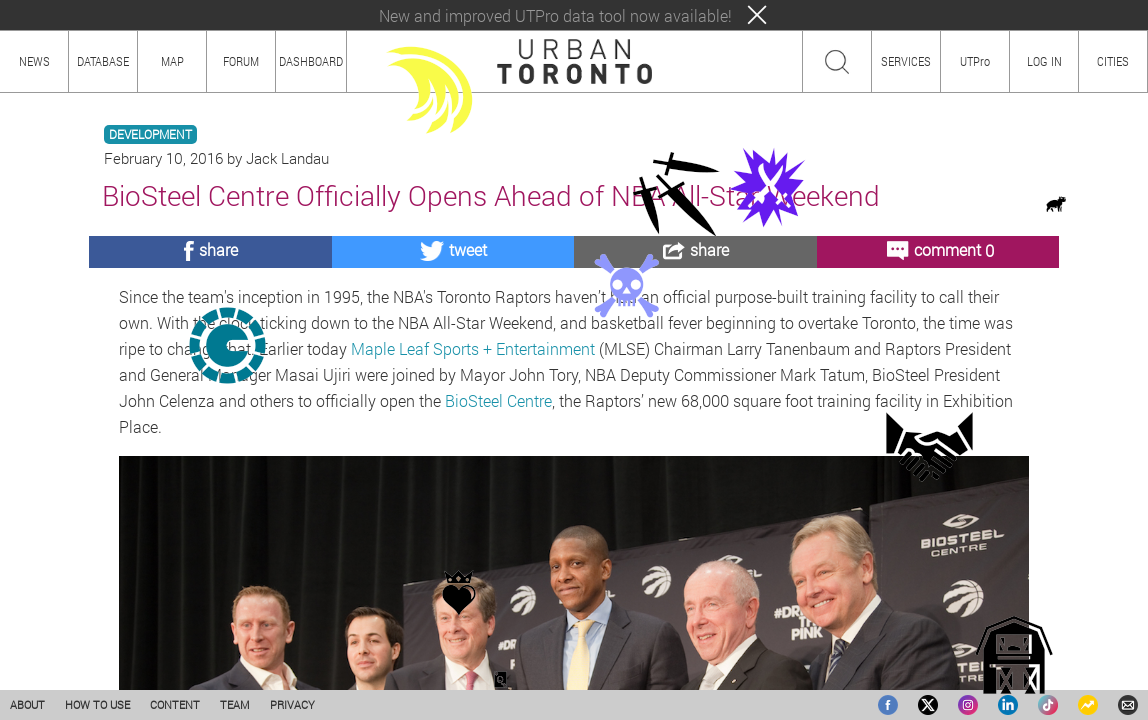  I want to click on mark as favorite or premium content, so click(459, 593).